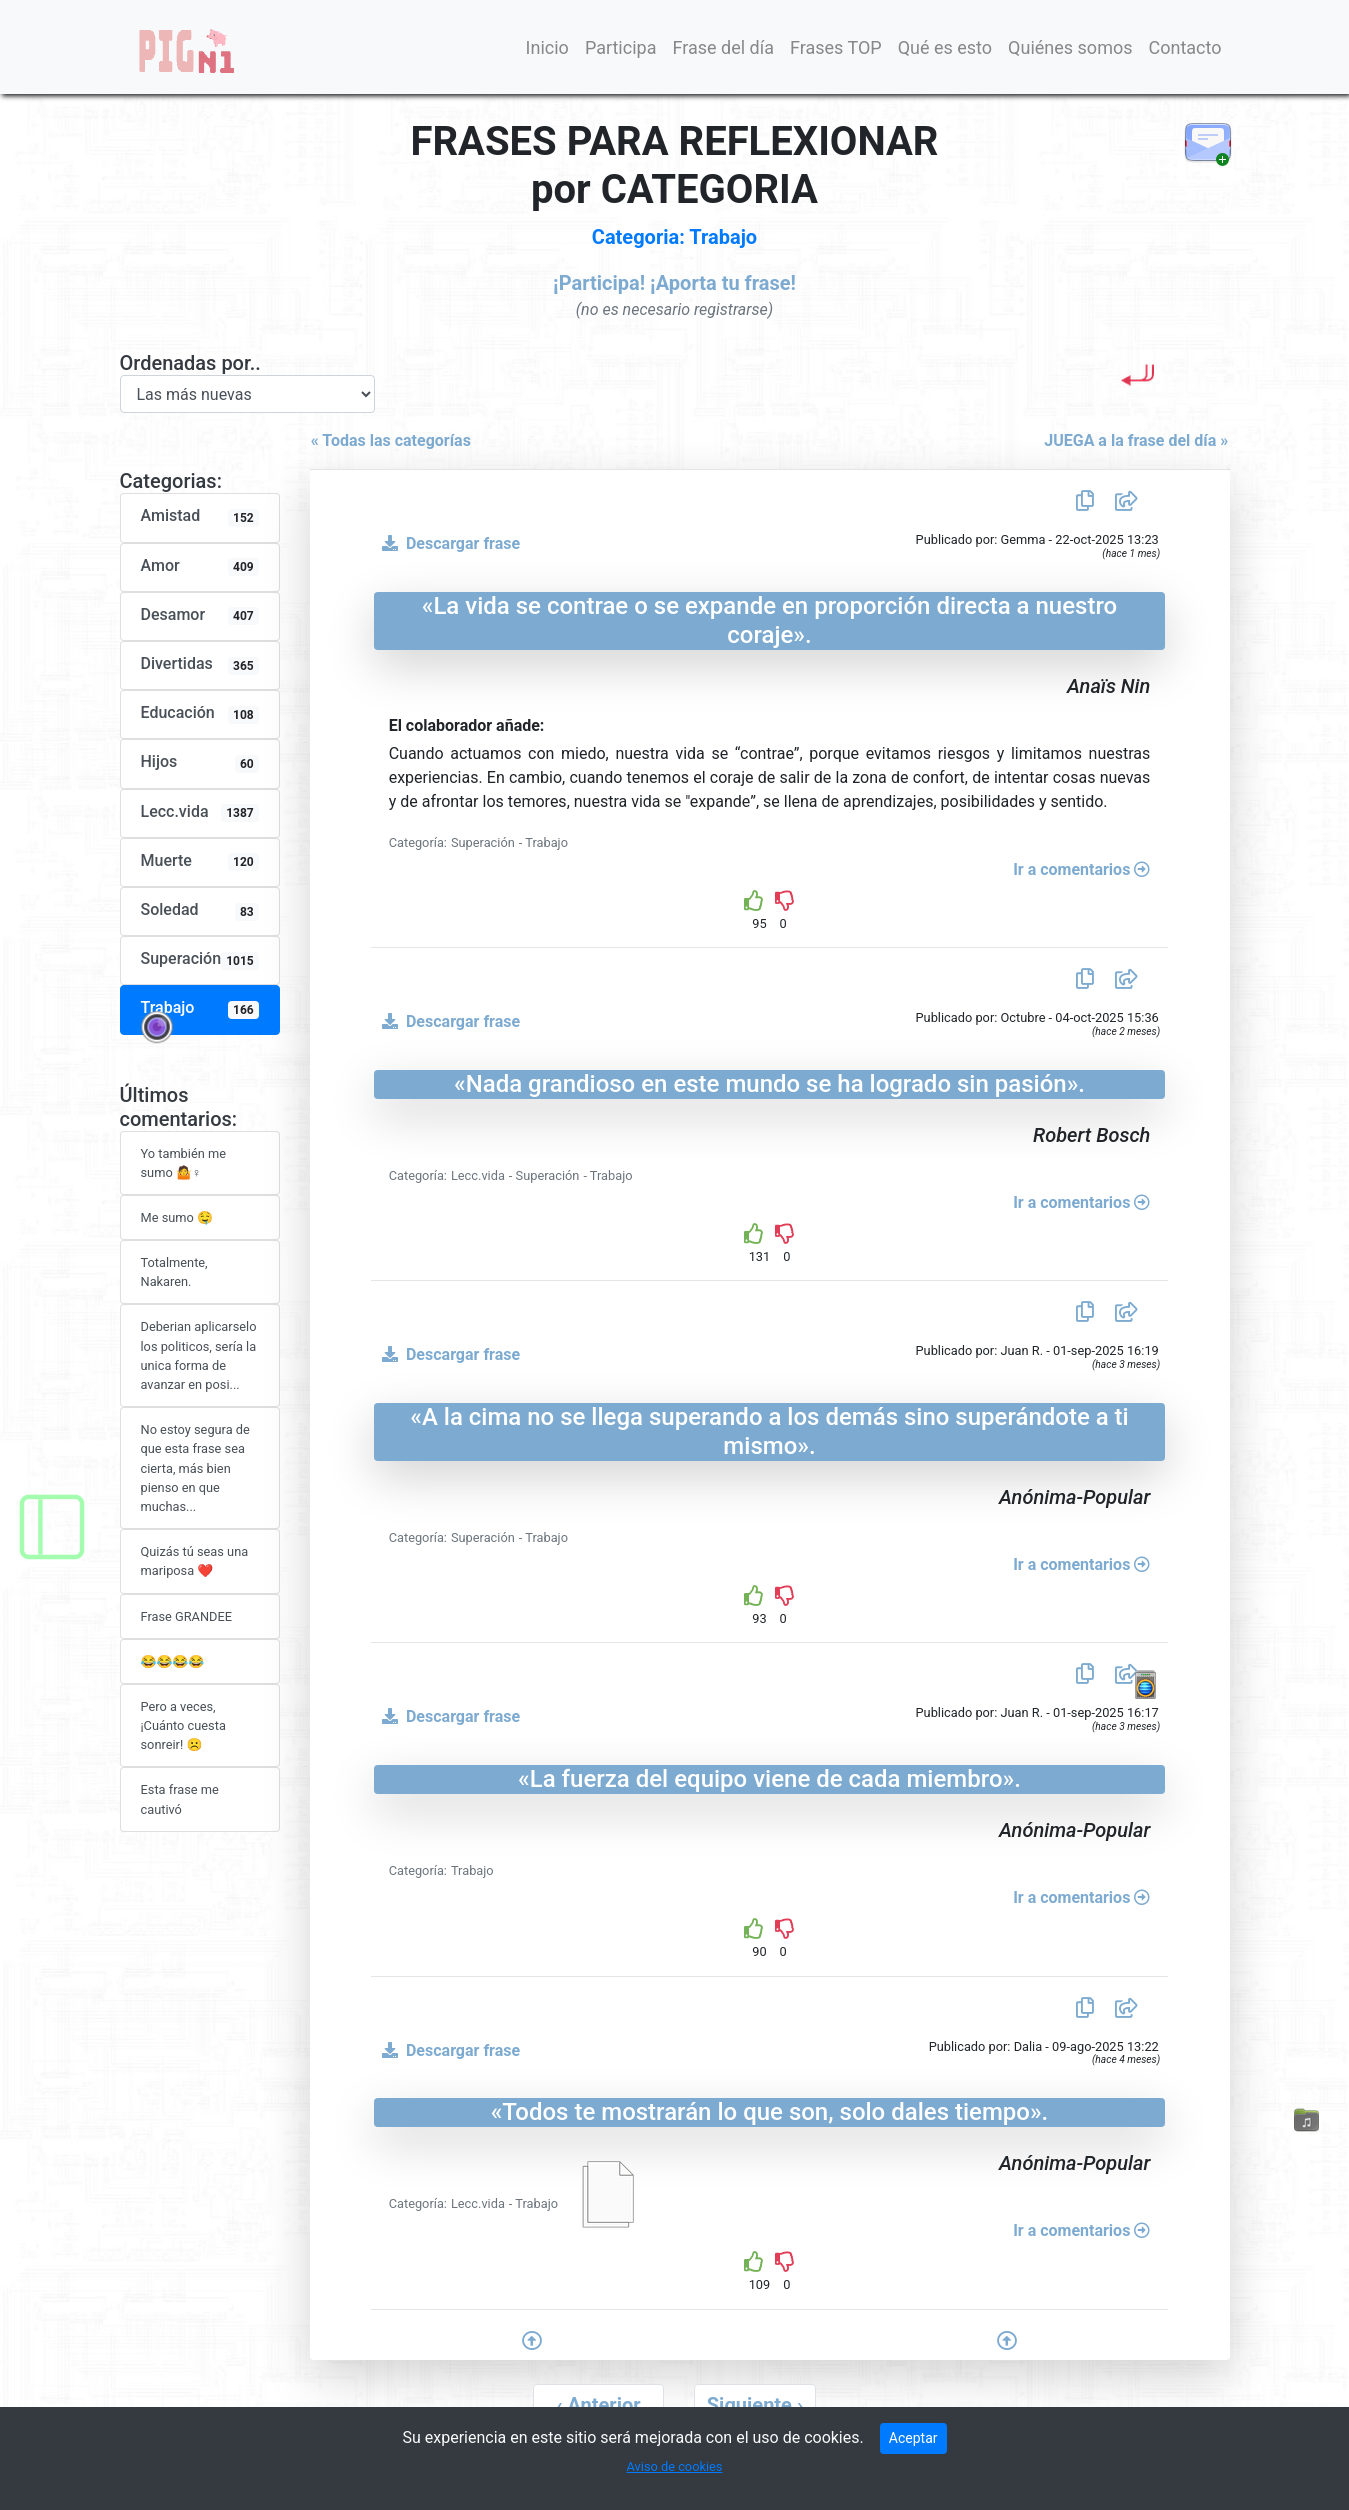 The width and height of the screenshot is (1349, 2510). Describe the element at coordinates (52, 1527) in the screenshot. I see `toggle sidebar panel visibility` at that location.